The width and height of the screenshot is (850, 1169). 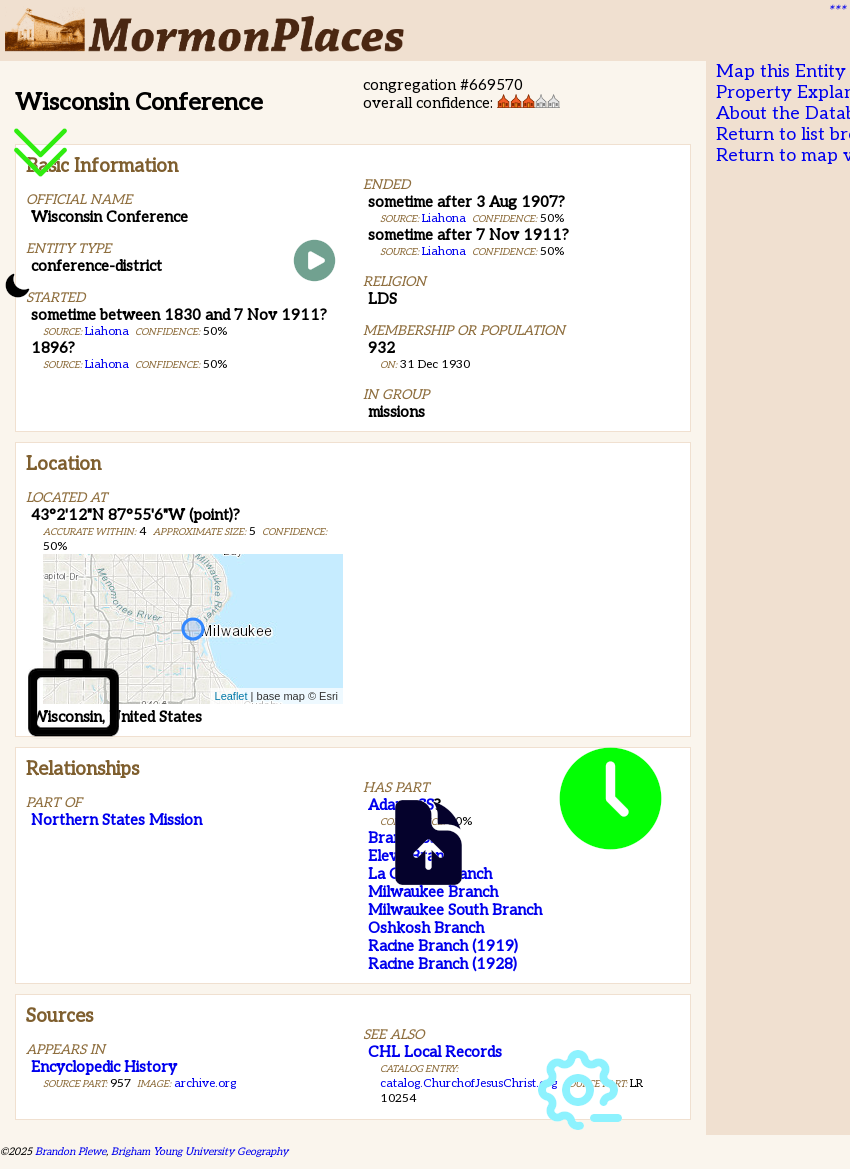 I want to click on view message timestamps, so click(x=610, y=798).